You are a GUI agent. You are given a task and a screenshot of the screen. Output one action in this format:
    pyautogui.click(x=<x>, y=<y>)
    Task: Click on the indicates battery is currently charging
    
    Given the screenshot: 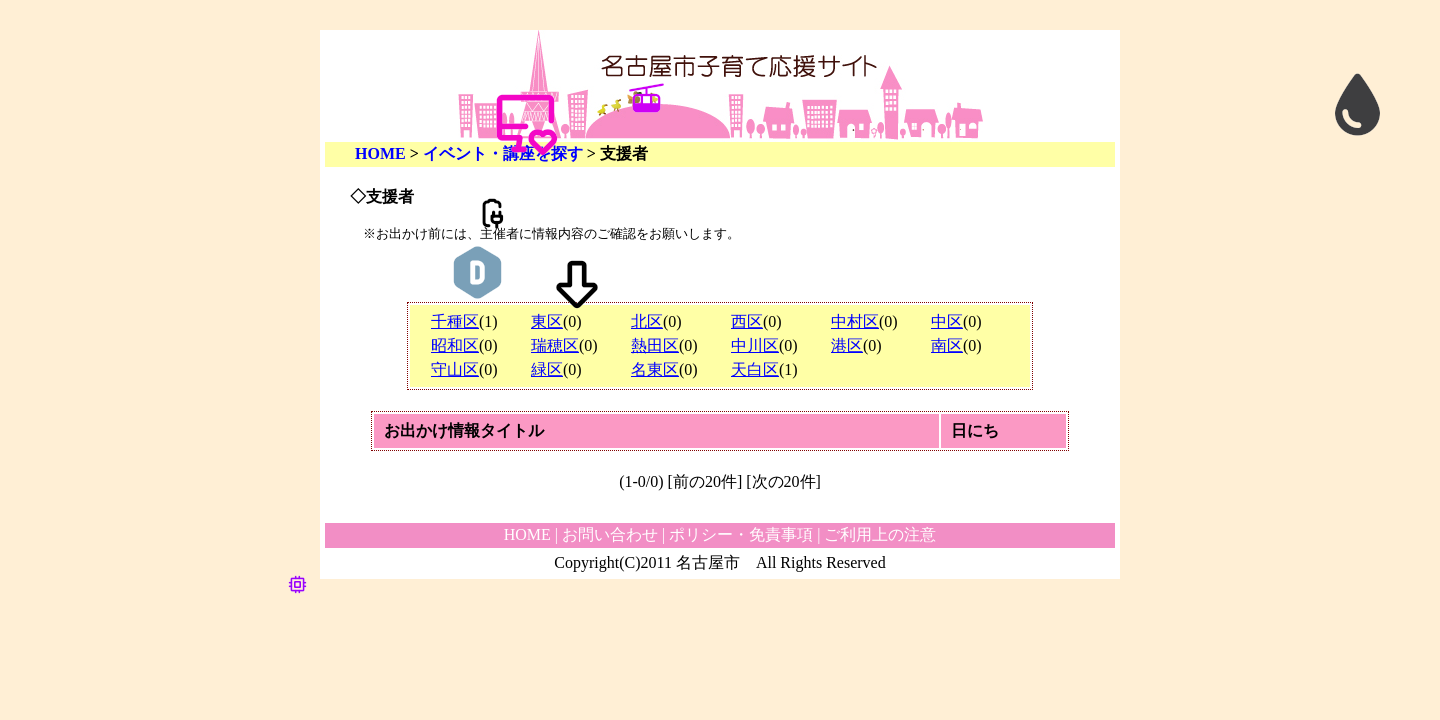 What is the action you would take?
    pyautogui.click(x=492, y=213)
    